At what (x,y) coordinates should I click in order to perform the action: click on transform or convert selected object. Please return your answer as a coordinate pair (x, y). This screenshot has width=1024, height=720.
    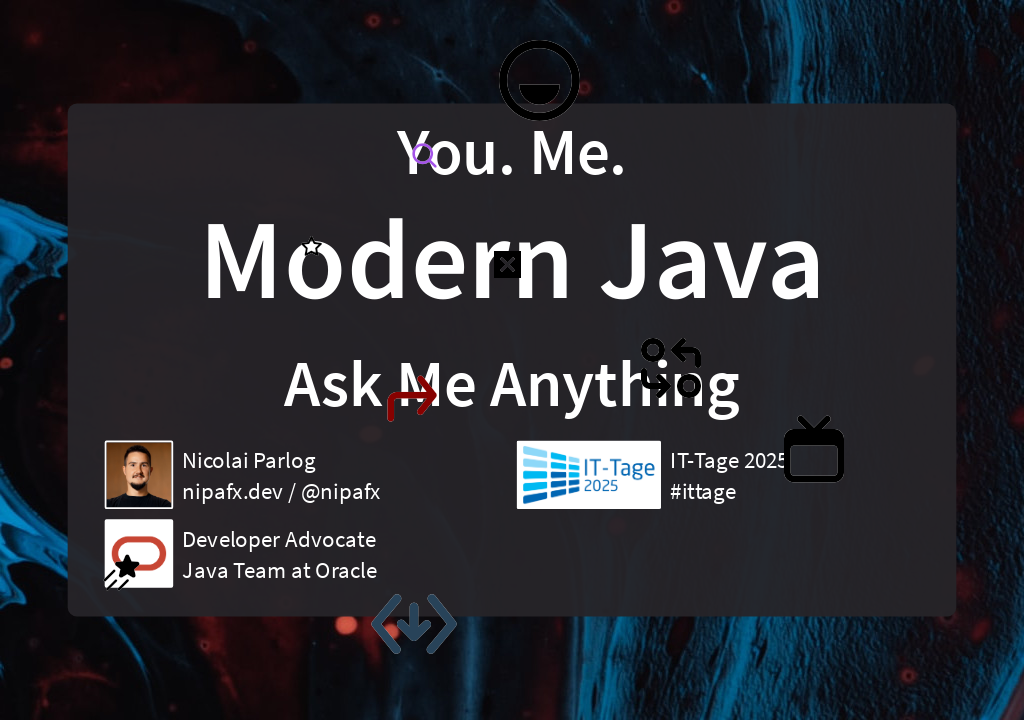
    Looking at the image, I should click on (671, 368).